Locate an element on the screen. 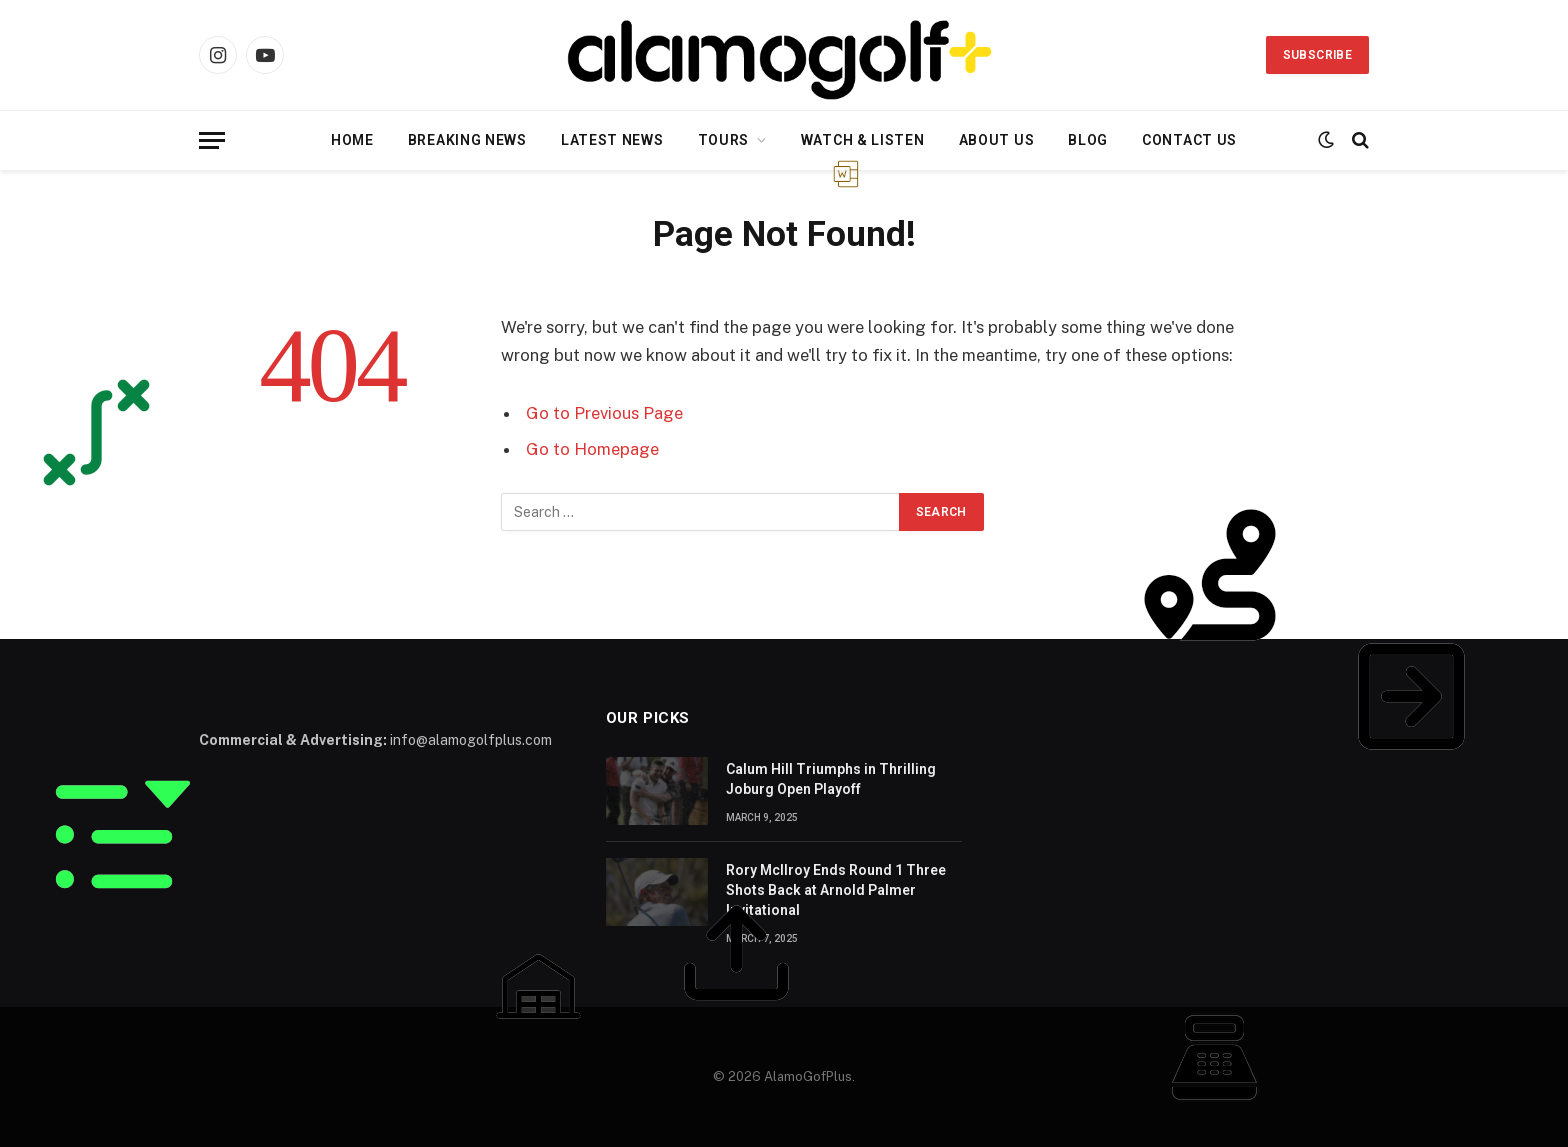  indicates a renamed file in a diff view is located at coordinates (1411, 696).